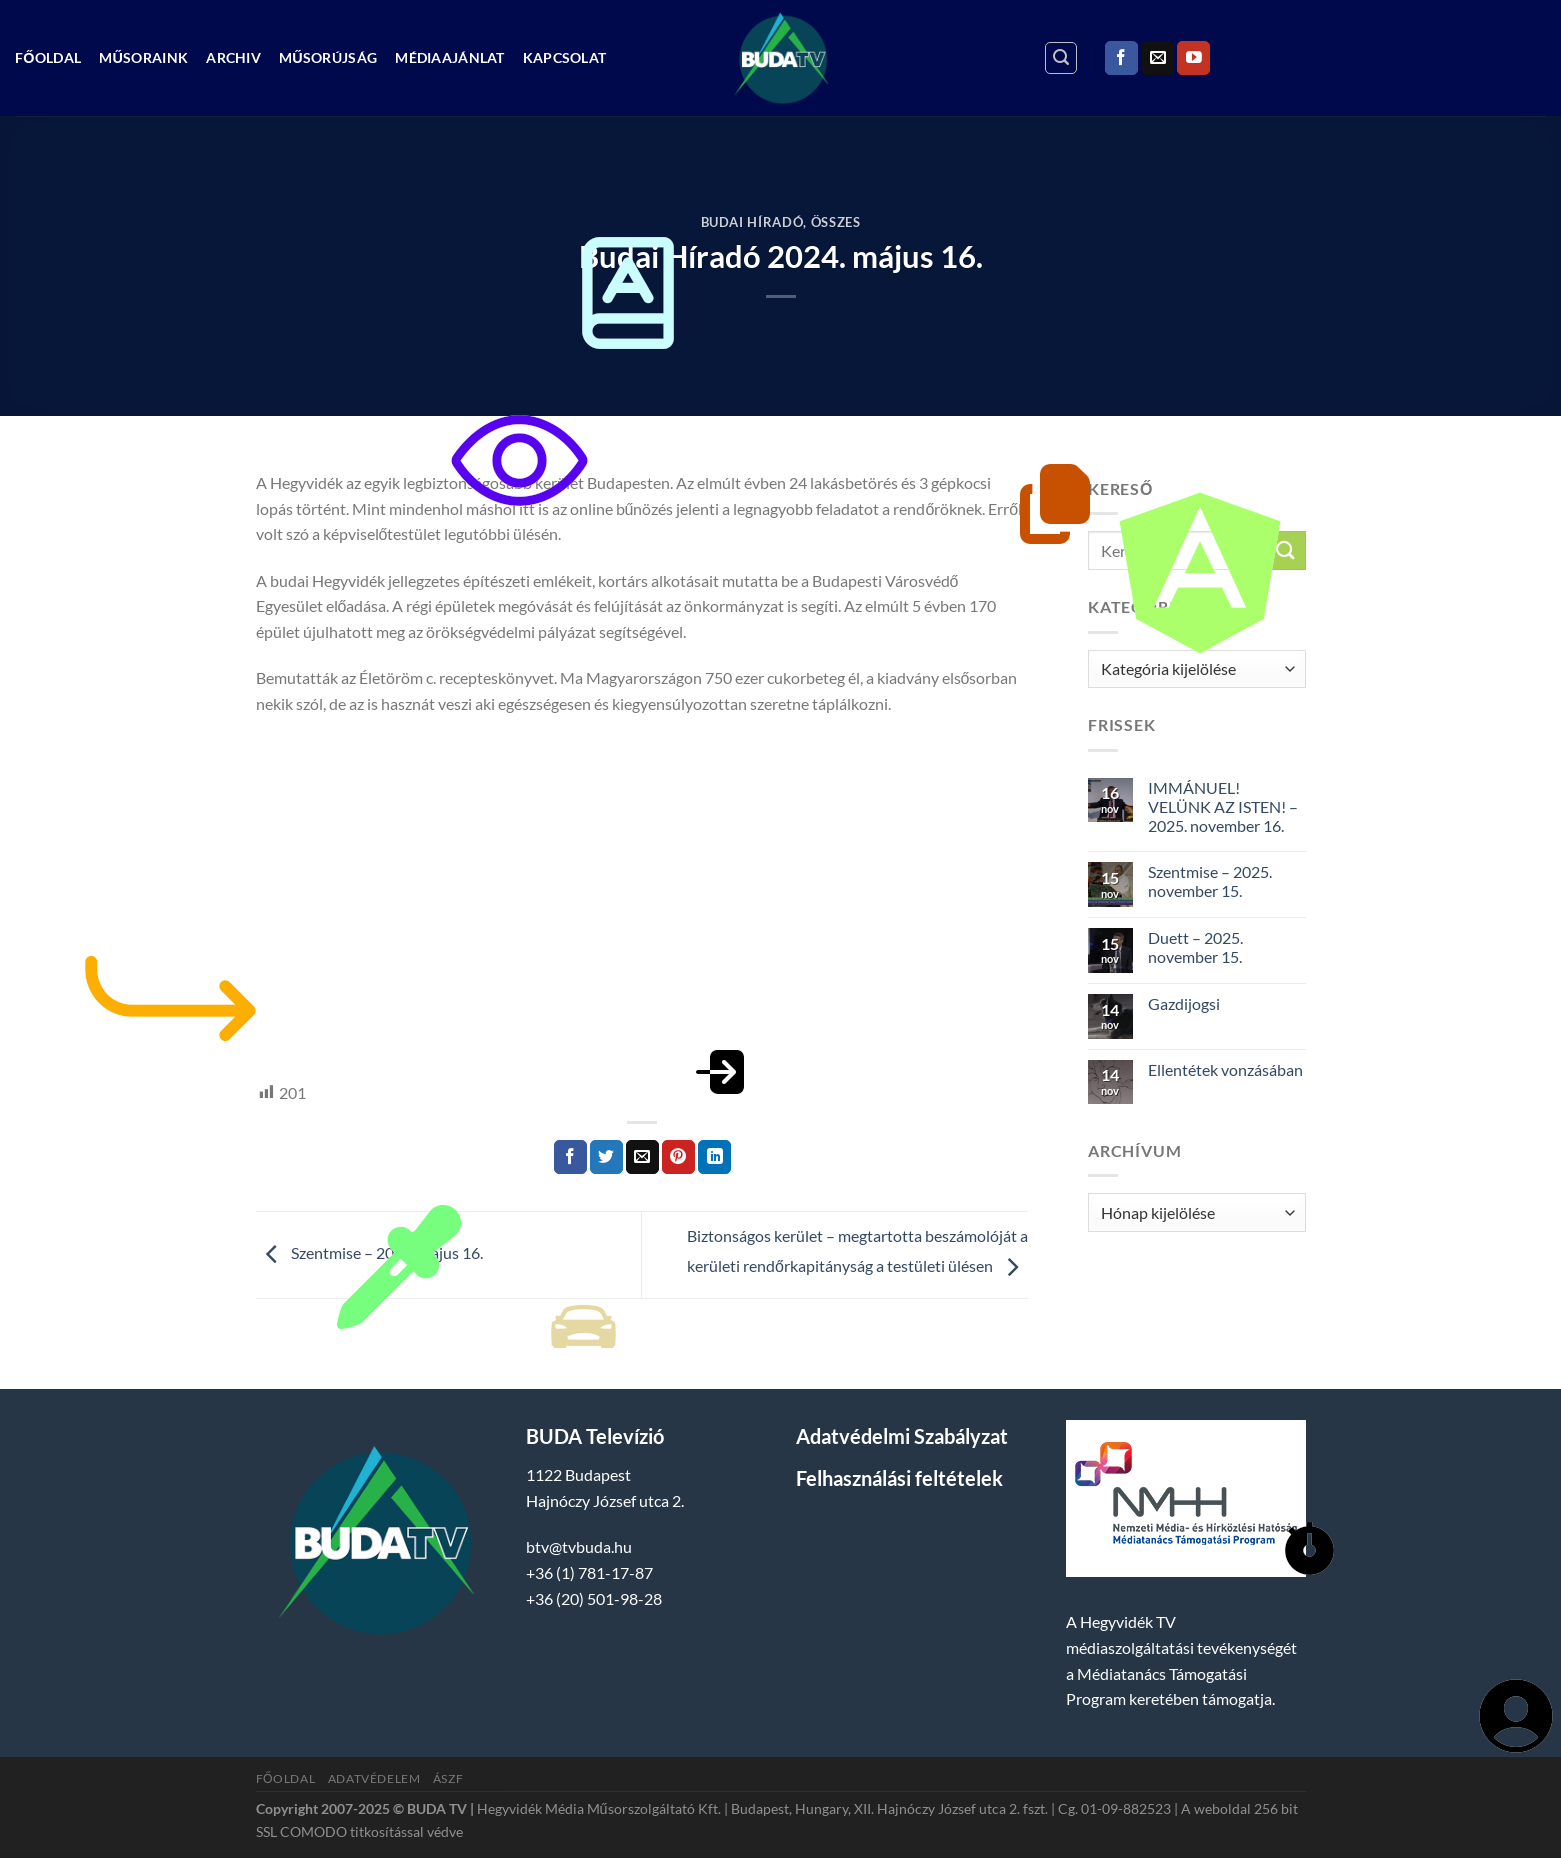 The image size is (1561, 1858). What do you see at coordinates (1516, 1716) in the screenshot?
I see `access your profile or account settings` at bounding box center [1516, 1716].